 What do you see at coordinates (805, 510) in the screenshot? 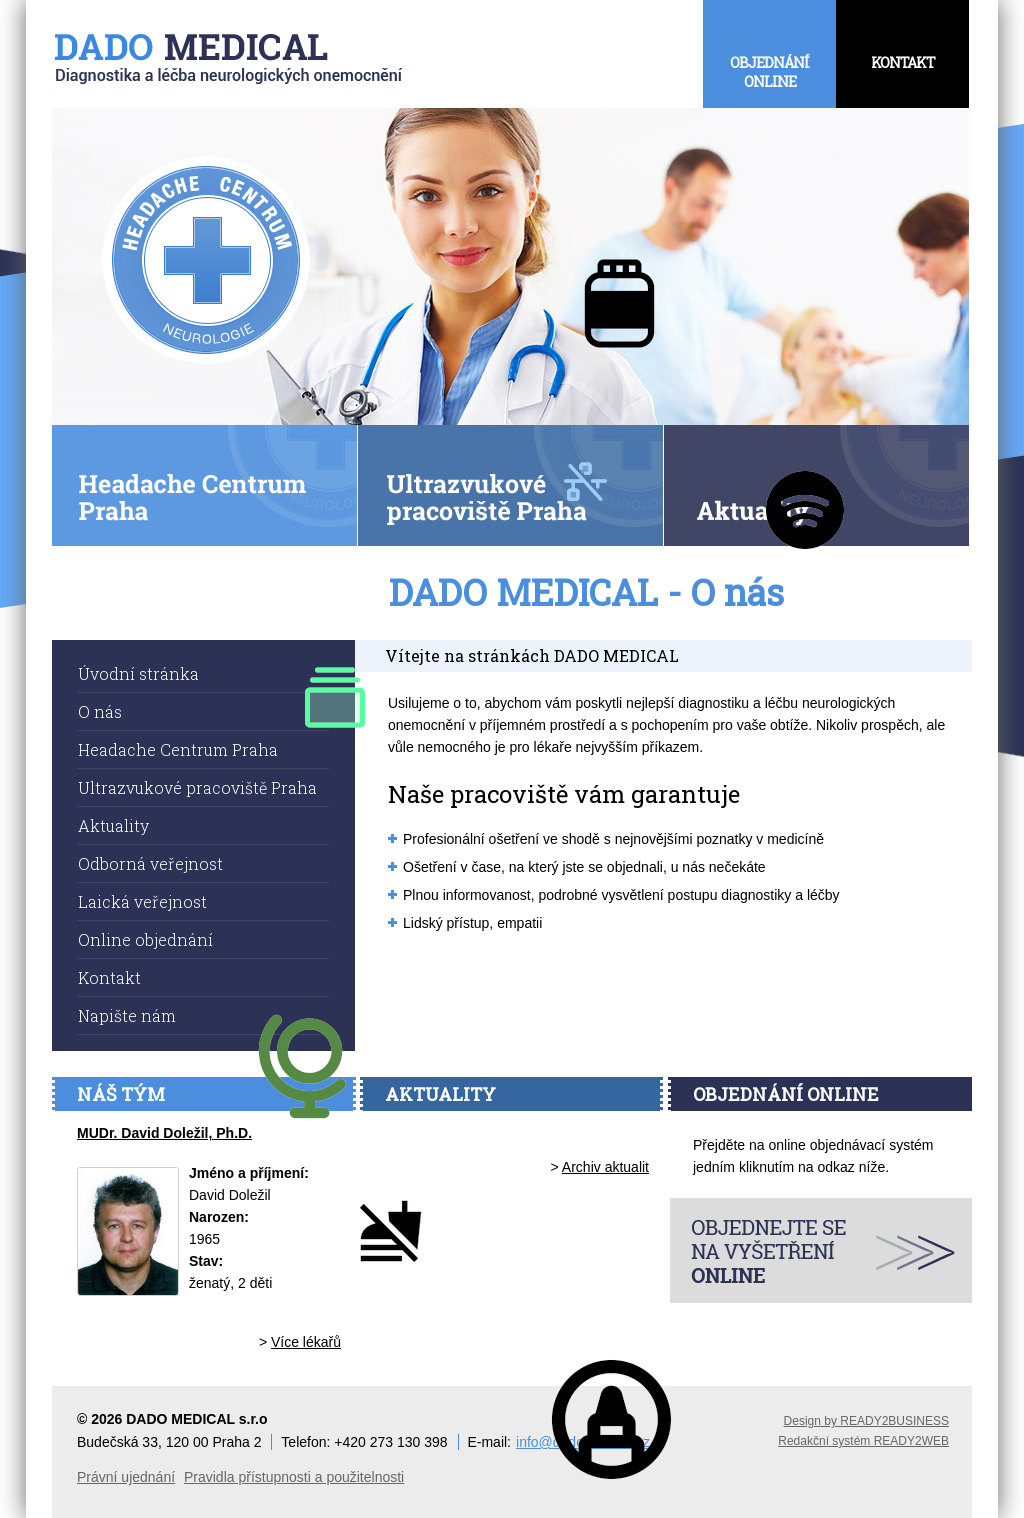
I see `open Spotify app` at bounding box center [805, 510].